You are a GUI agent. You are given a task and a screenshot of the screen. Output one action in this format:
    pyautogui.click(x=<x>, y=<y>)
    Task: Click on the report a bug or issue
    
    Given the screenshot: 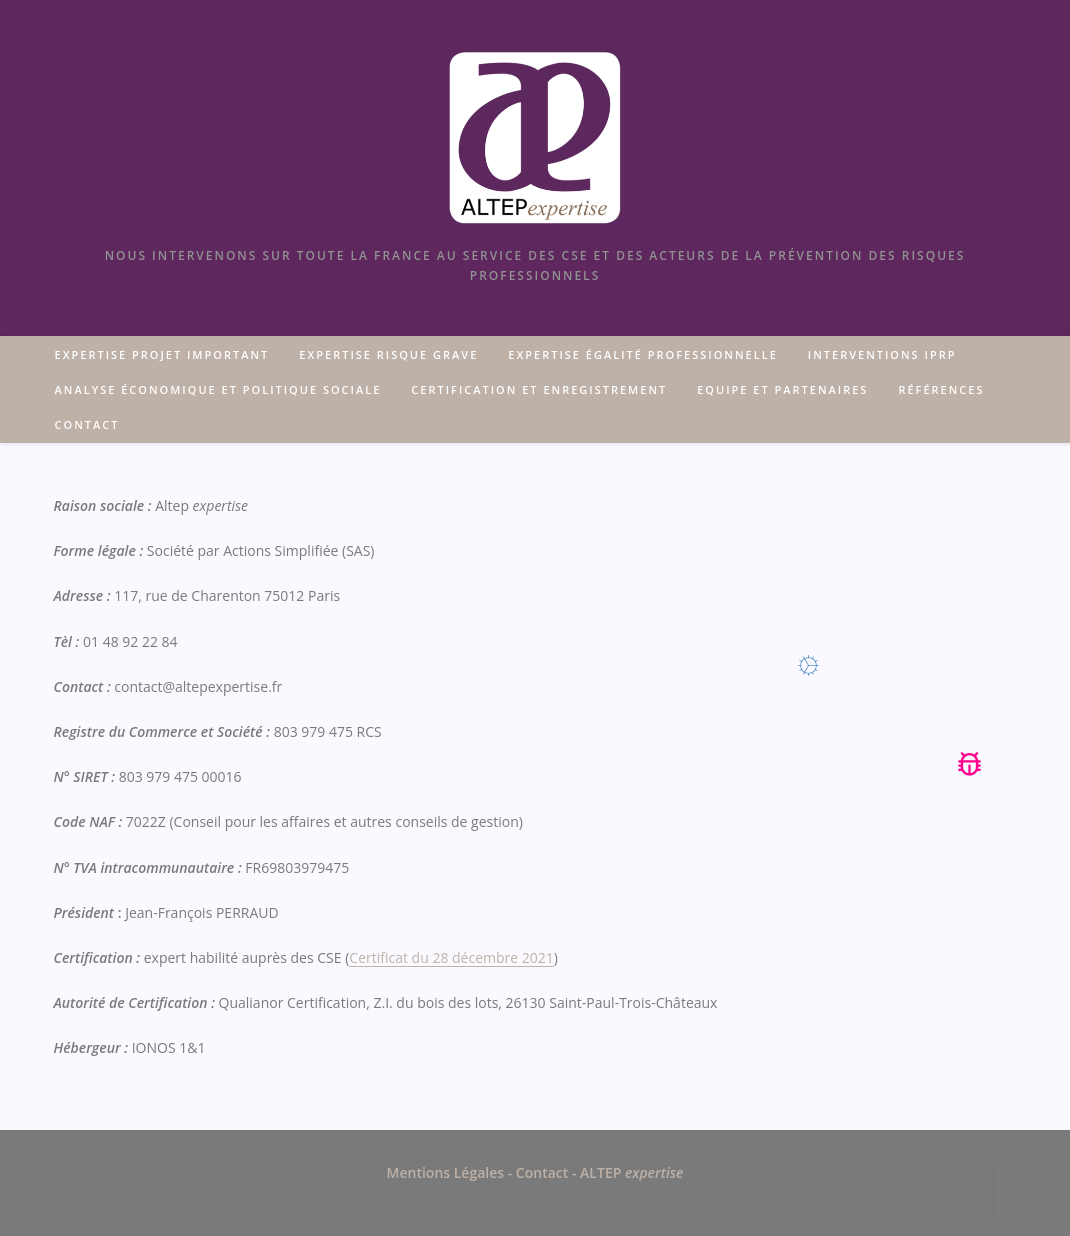 What is the action you would take?
    pyautogui.click(x=969, y=763)
    